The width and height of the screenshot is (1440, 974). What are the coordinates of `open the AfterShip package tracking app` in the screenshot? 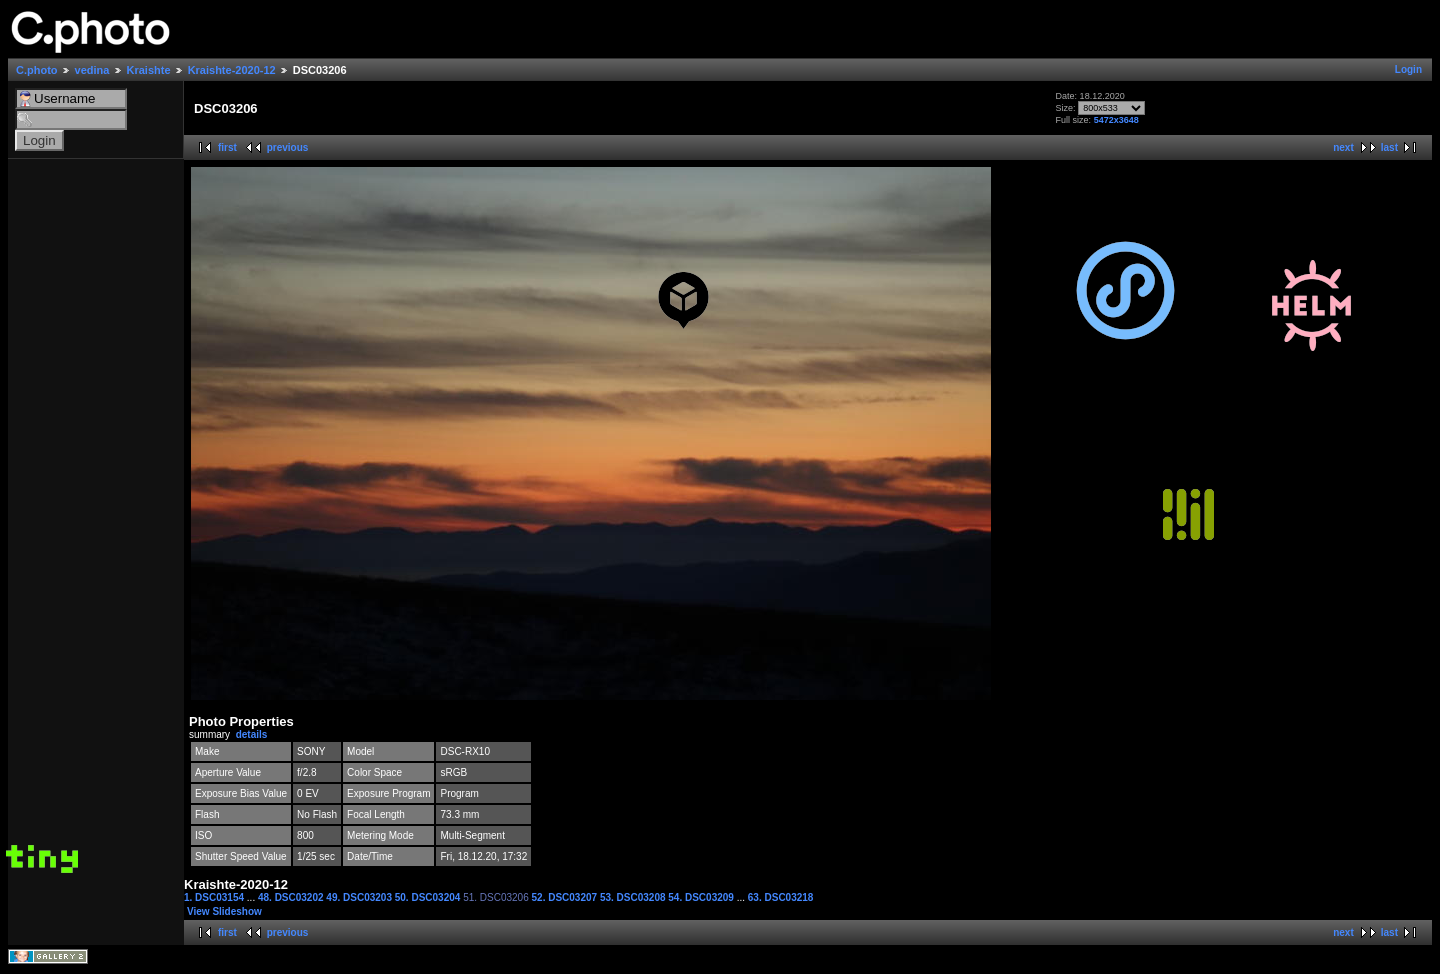 It's located at (683, 300).